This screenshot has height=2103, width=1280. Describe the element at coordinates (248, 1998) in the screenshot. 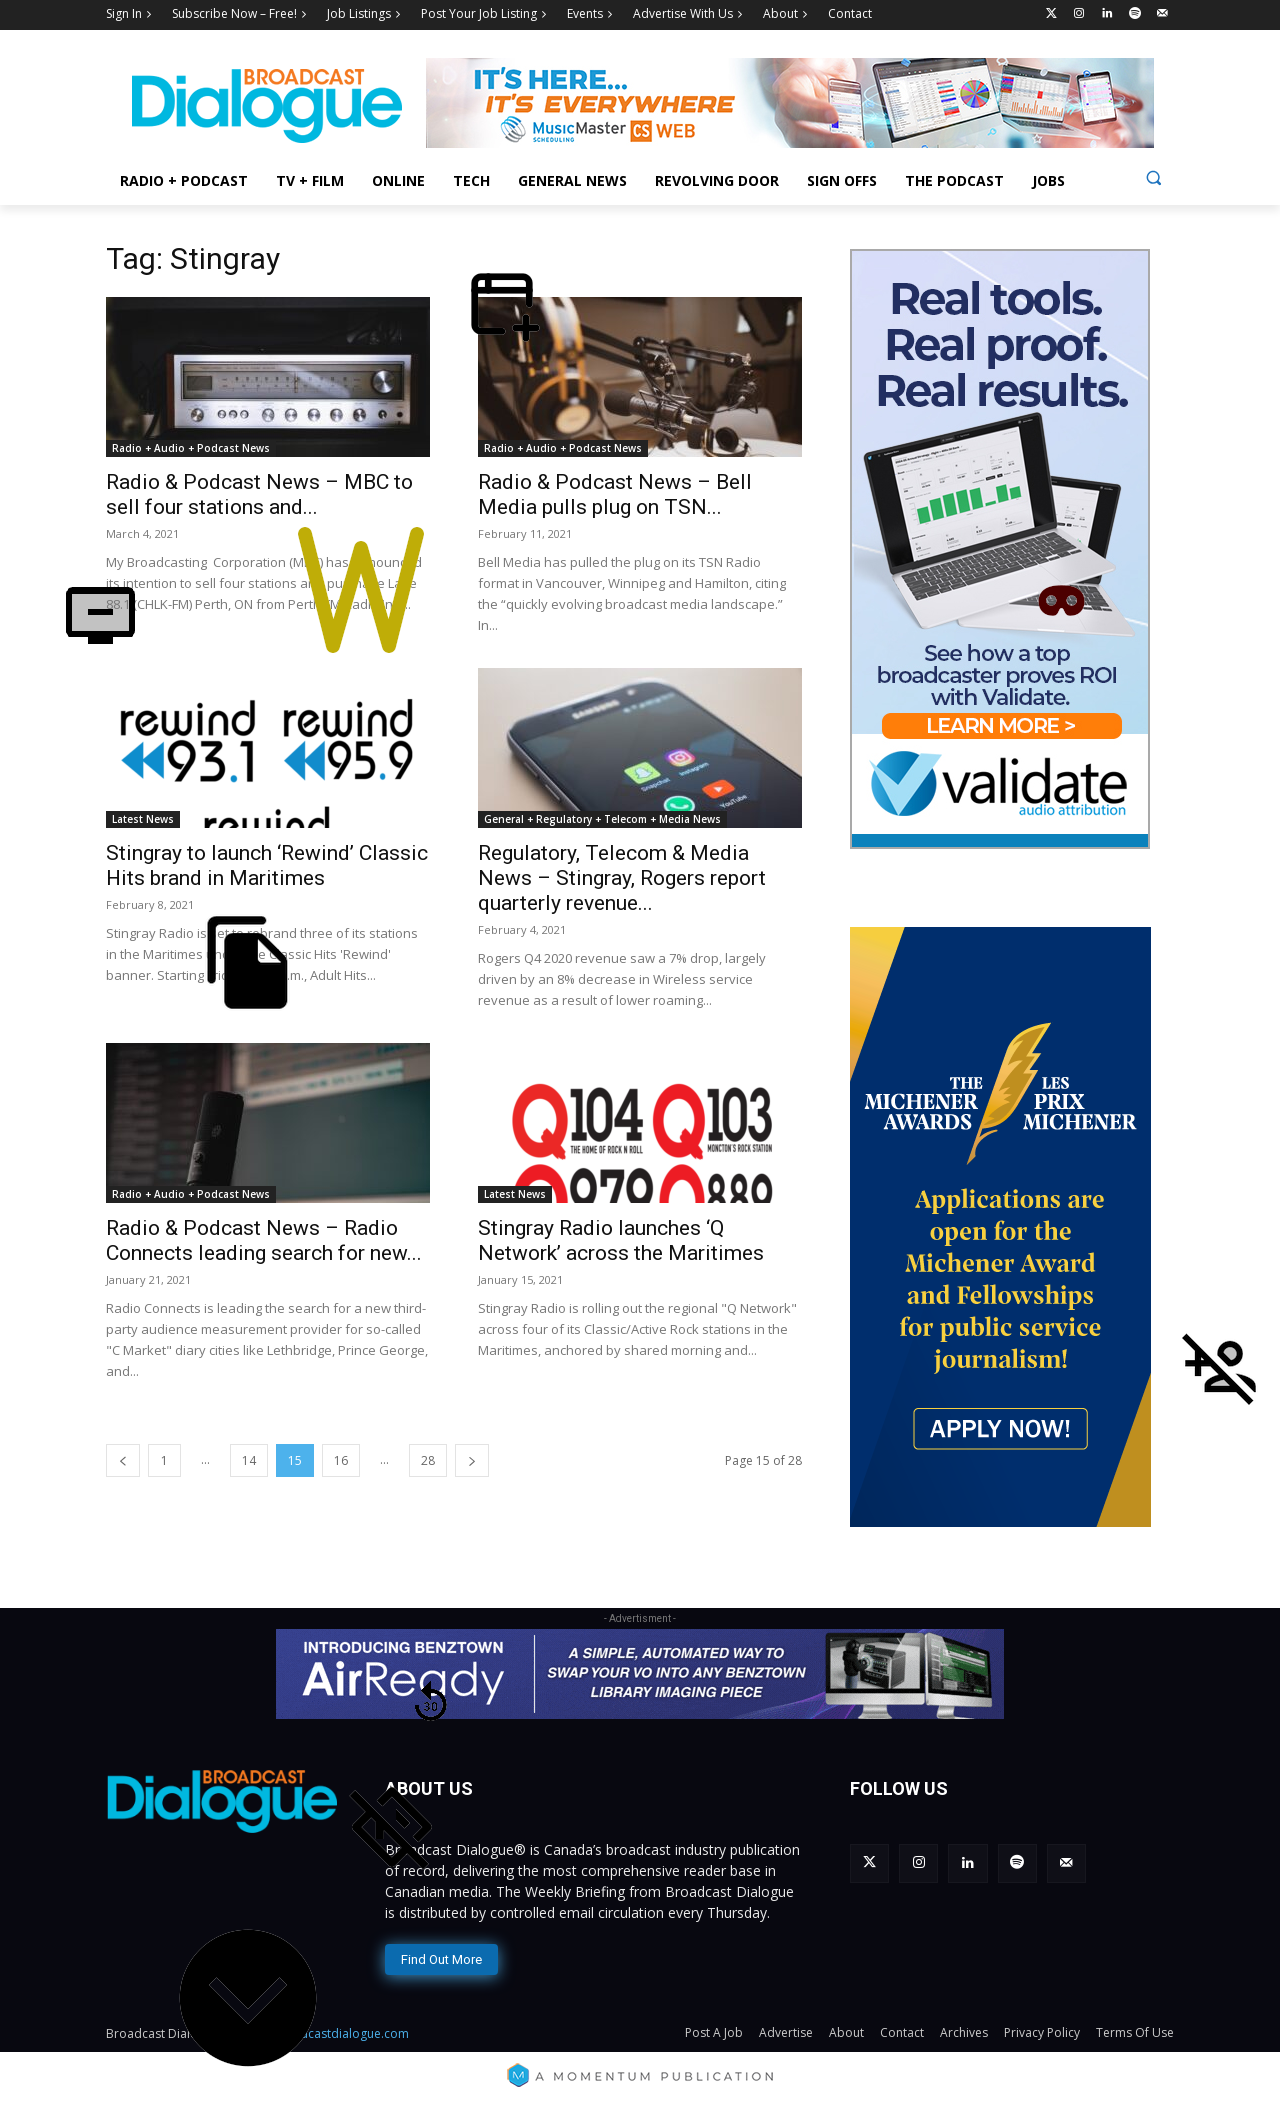

I see `expand to show more content` at that location.